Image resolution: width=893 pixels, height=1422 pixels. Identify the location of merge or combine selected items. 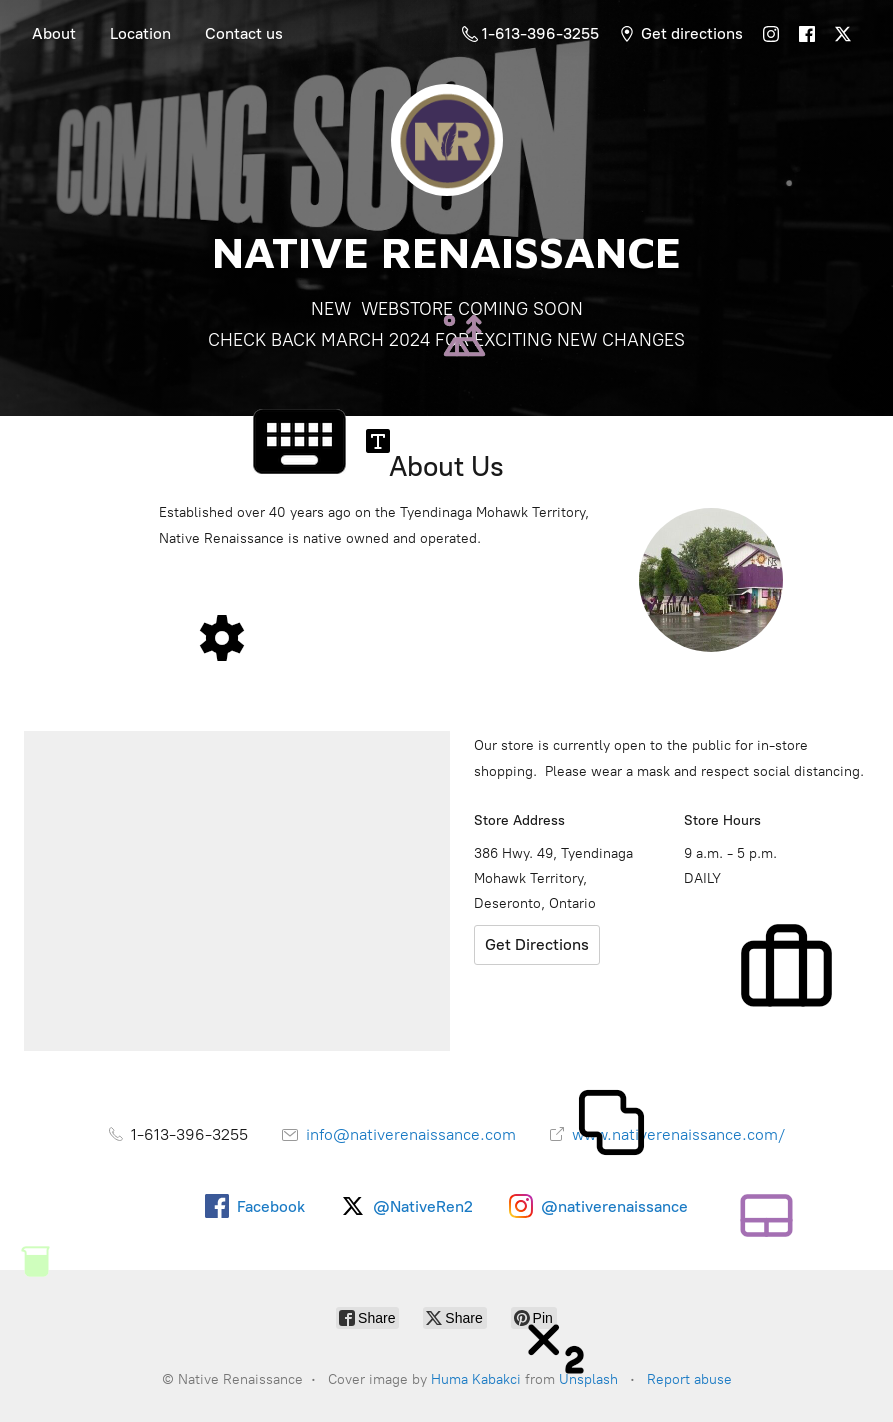
(611, 1122).